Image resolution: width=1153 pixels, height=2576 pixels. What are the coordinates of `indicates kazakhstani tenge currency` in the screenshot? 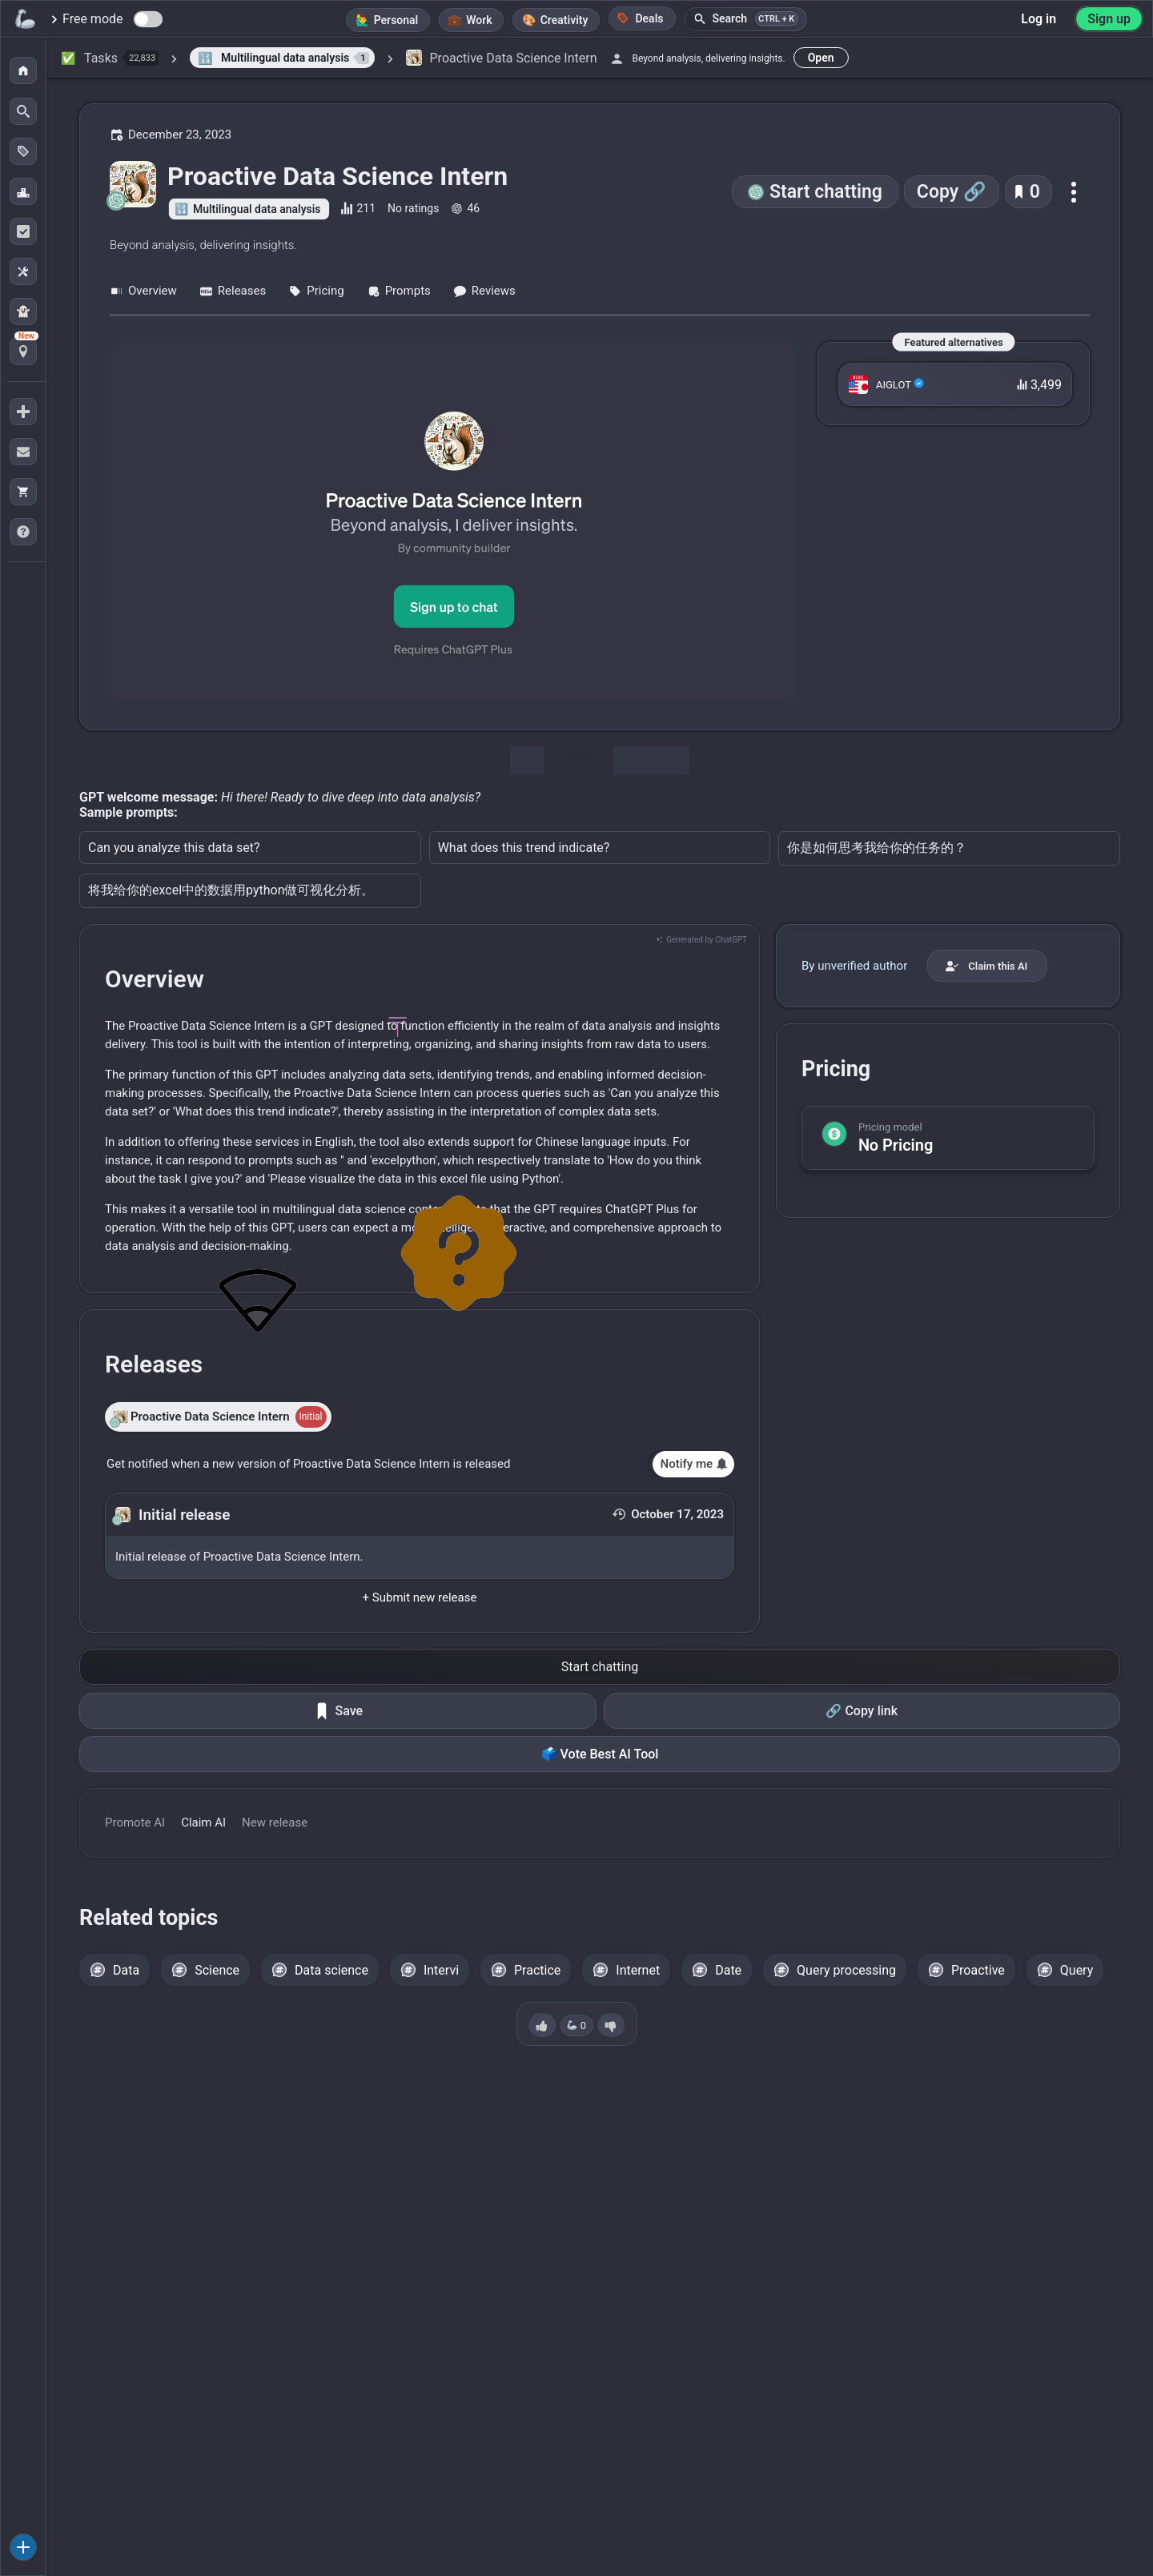 It's located at (397, 1026).